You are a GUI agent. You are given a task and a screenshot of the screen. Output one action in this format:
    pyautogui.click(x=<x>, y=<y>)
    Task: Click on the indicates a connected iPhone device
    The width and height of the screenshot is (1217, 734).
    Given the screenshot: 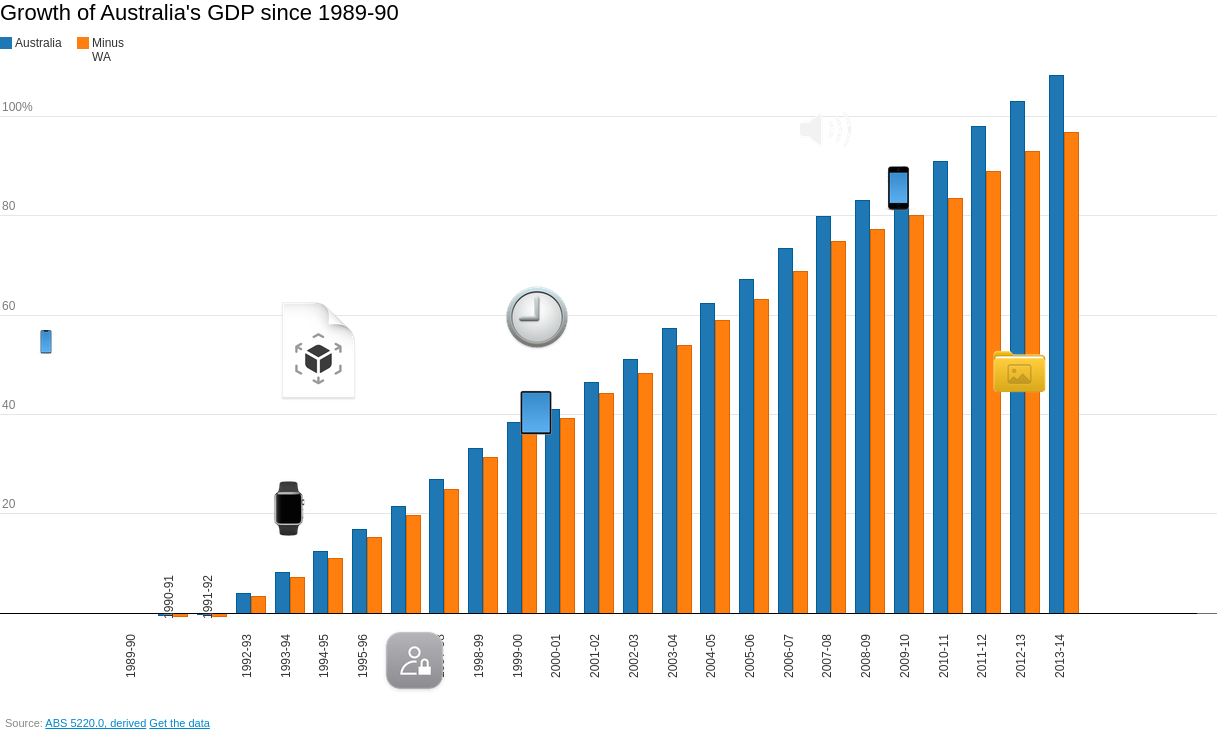 What is the action you would take?
    pyautogui.click(x=46, y=342)
    